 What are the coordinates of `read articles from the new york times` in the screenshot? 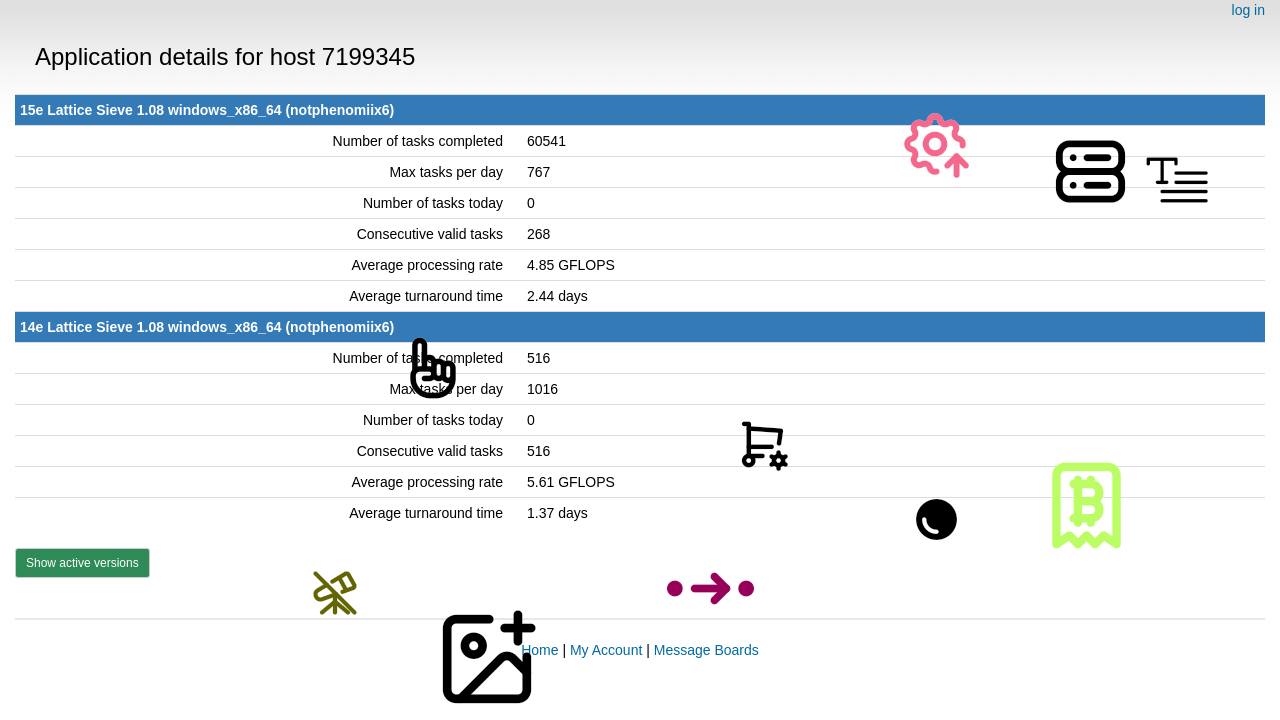 It's located at (1176, 180).